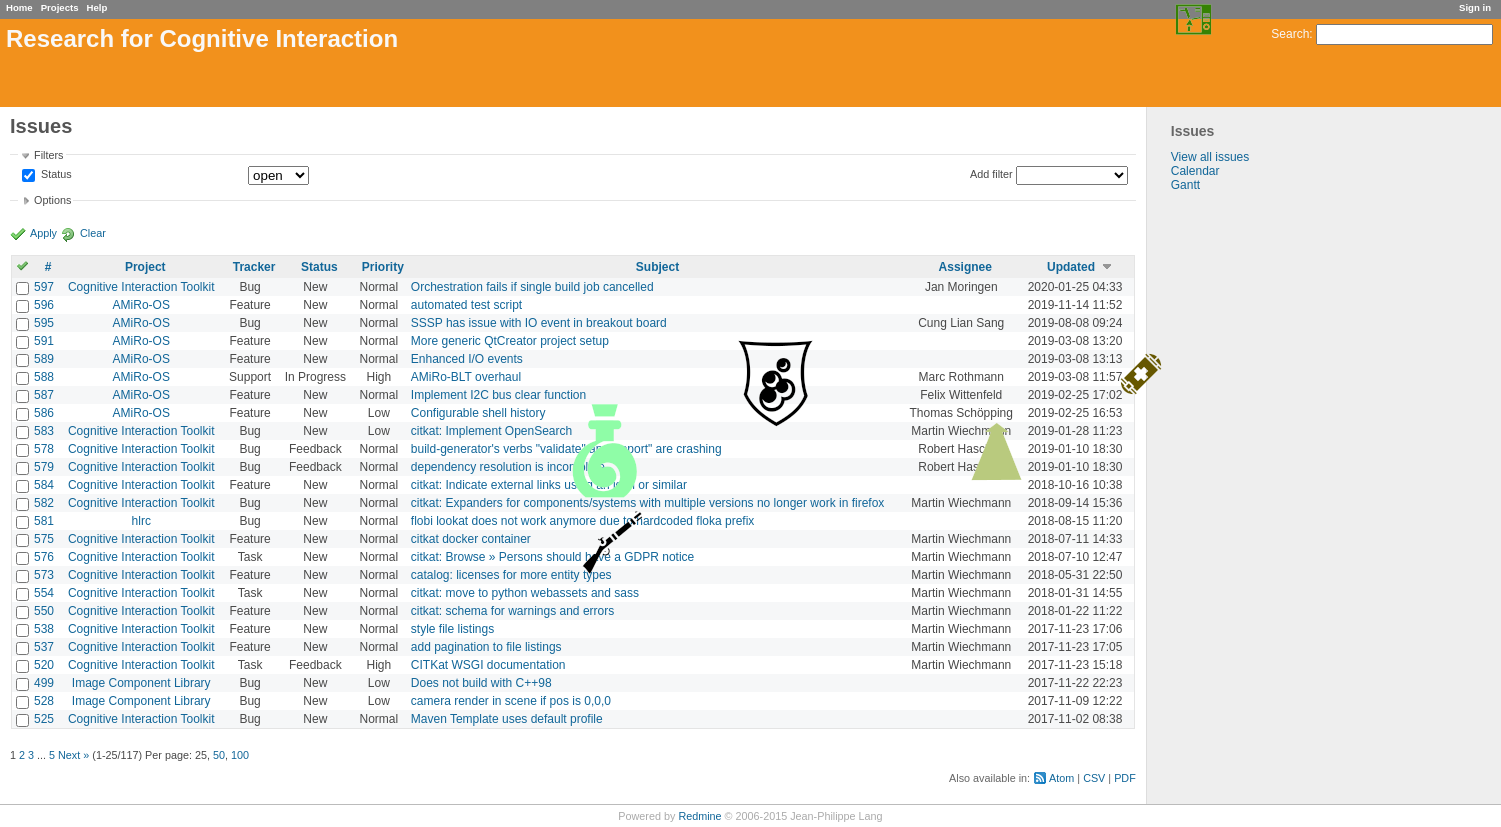 The width and height of the screenshot is (1501, 827). Describe the element at coordinates (1193, 19) in the screenshot. I see `access GPS navigation or location tracking` at that location.